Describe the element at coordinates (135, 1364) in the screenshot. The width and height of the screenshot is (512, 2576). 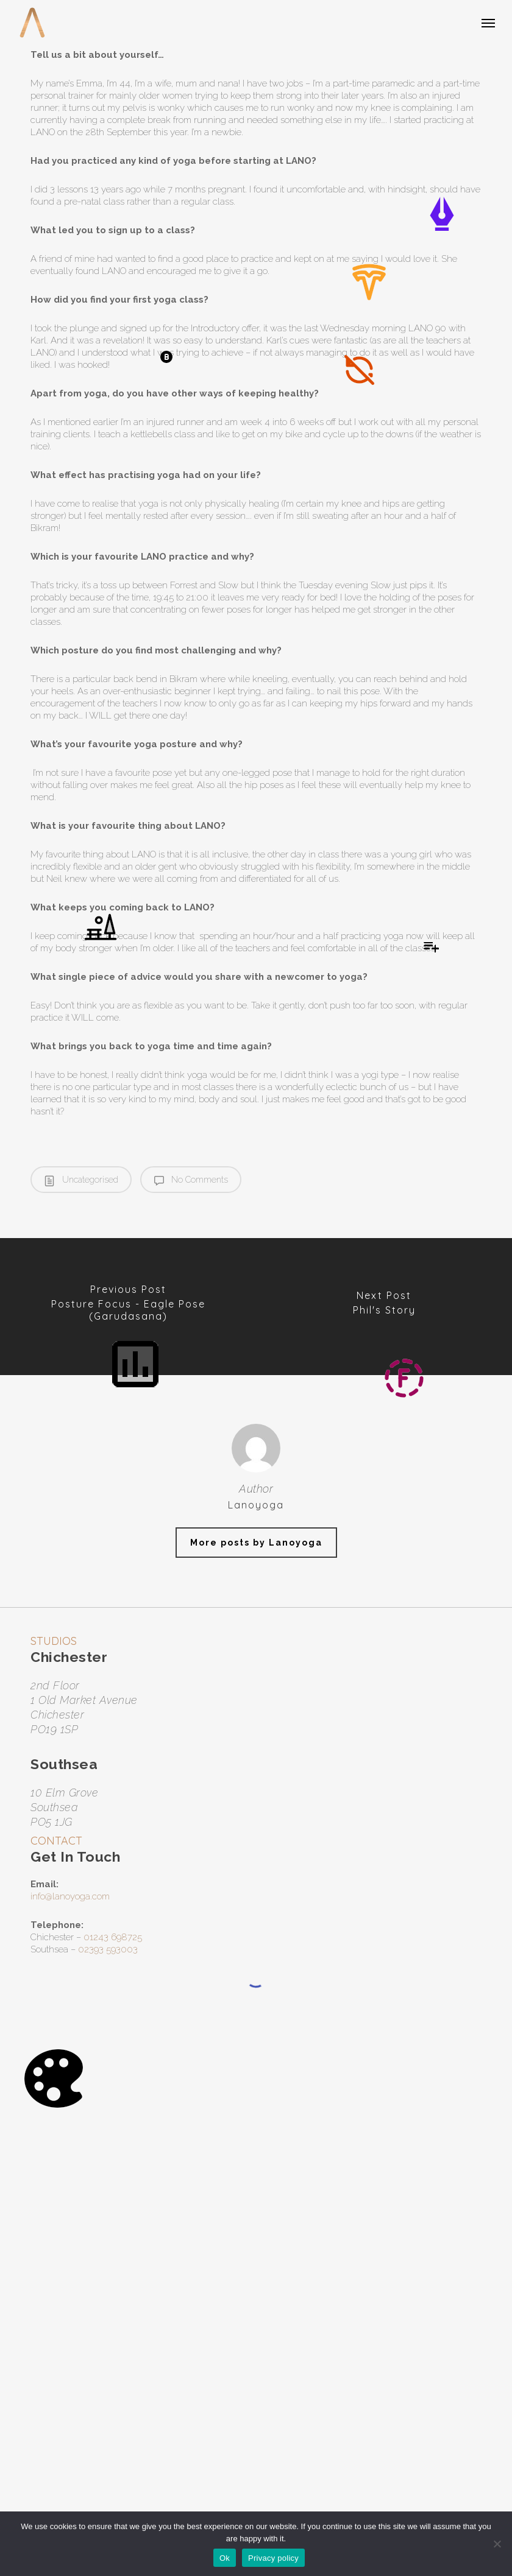
I see `view poll results` at that location.